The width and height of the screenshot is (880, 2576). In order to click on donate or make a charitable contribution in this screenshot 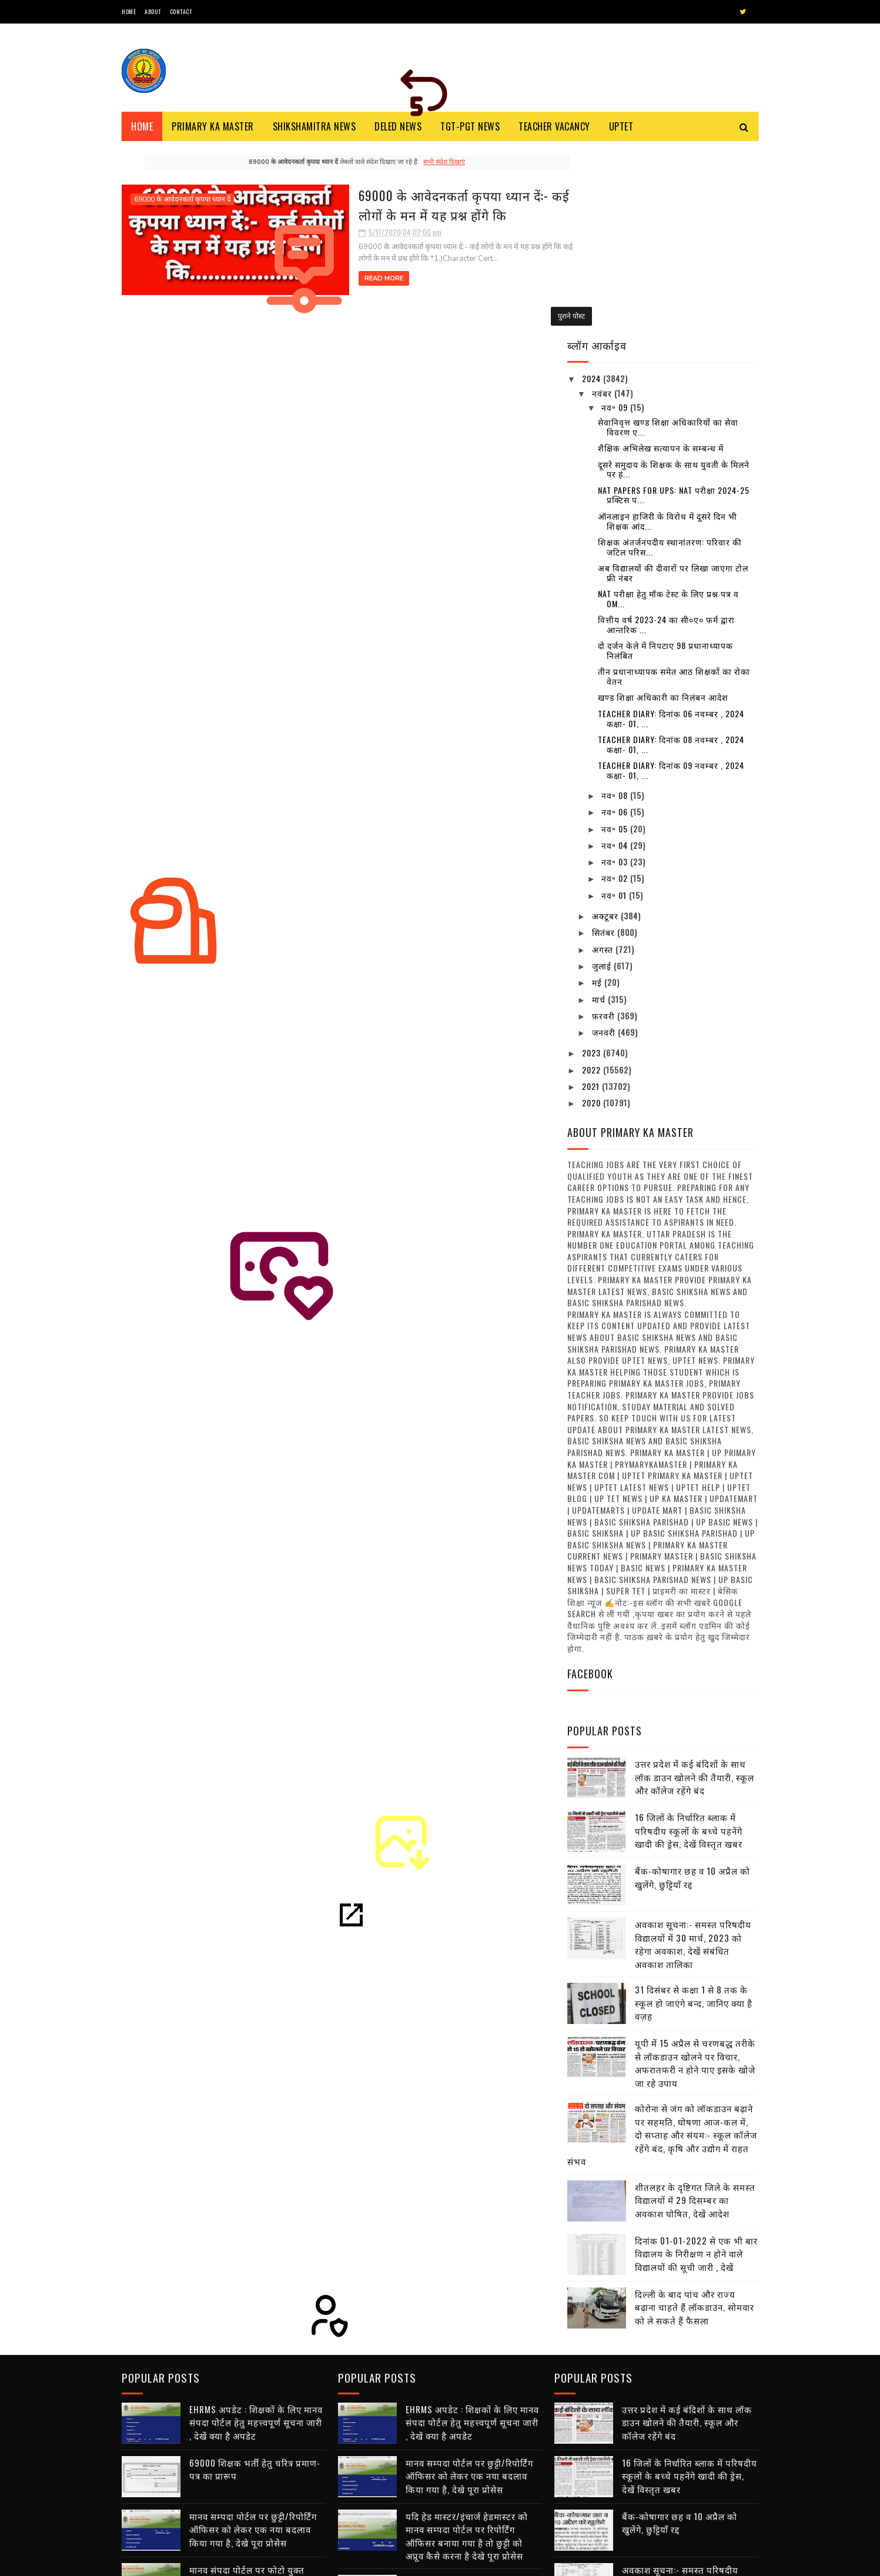, I will do `click(279, 1266)`.